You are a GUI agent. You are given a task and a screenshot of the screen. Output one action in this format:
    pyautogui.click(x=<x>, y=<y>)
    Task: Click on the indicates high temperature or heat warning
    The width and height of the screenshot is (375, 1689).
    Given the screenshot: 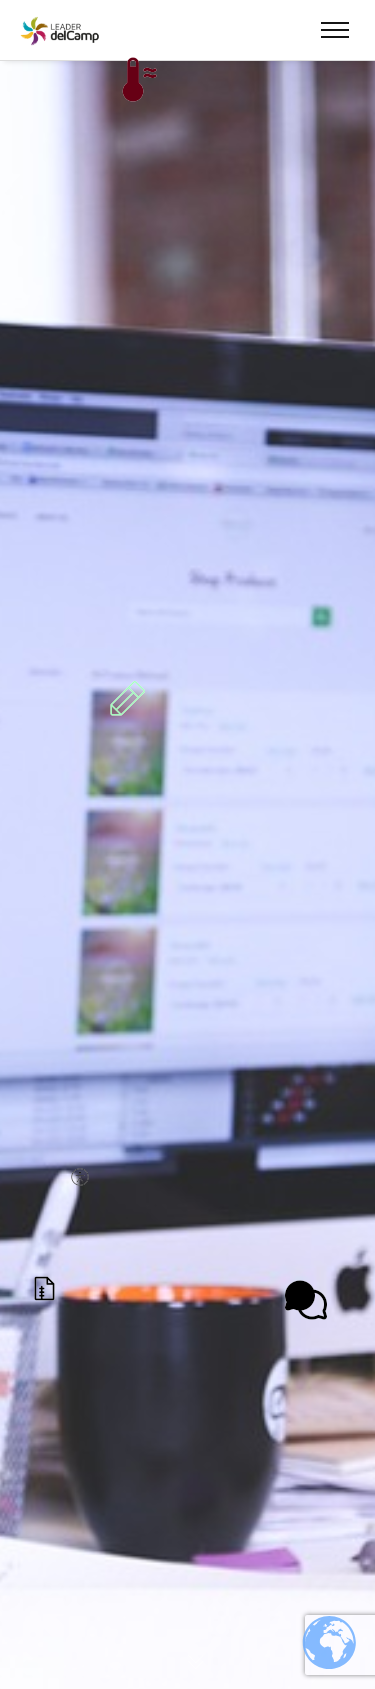 What is the action you would take?
    pyautogui.click(x=134, y=79)
    